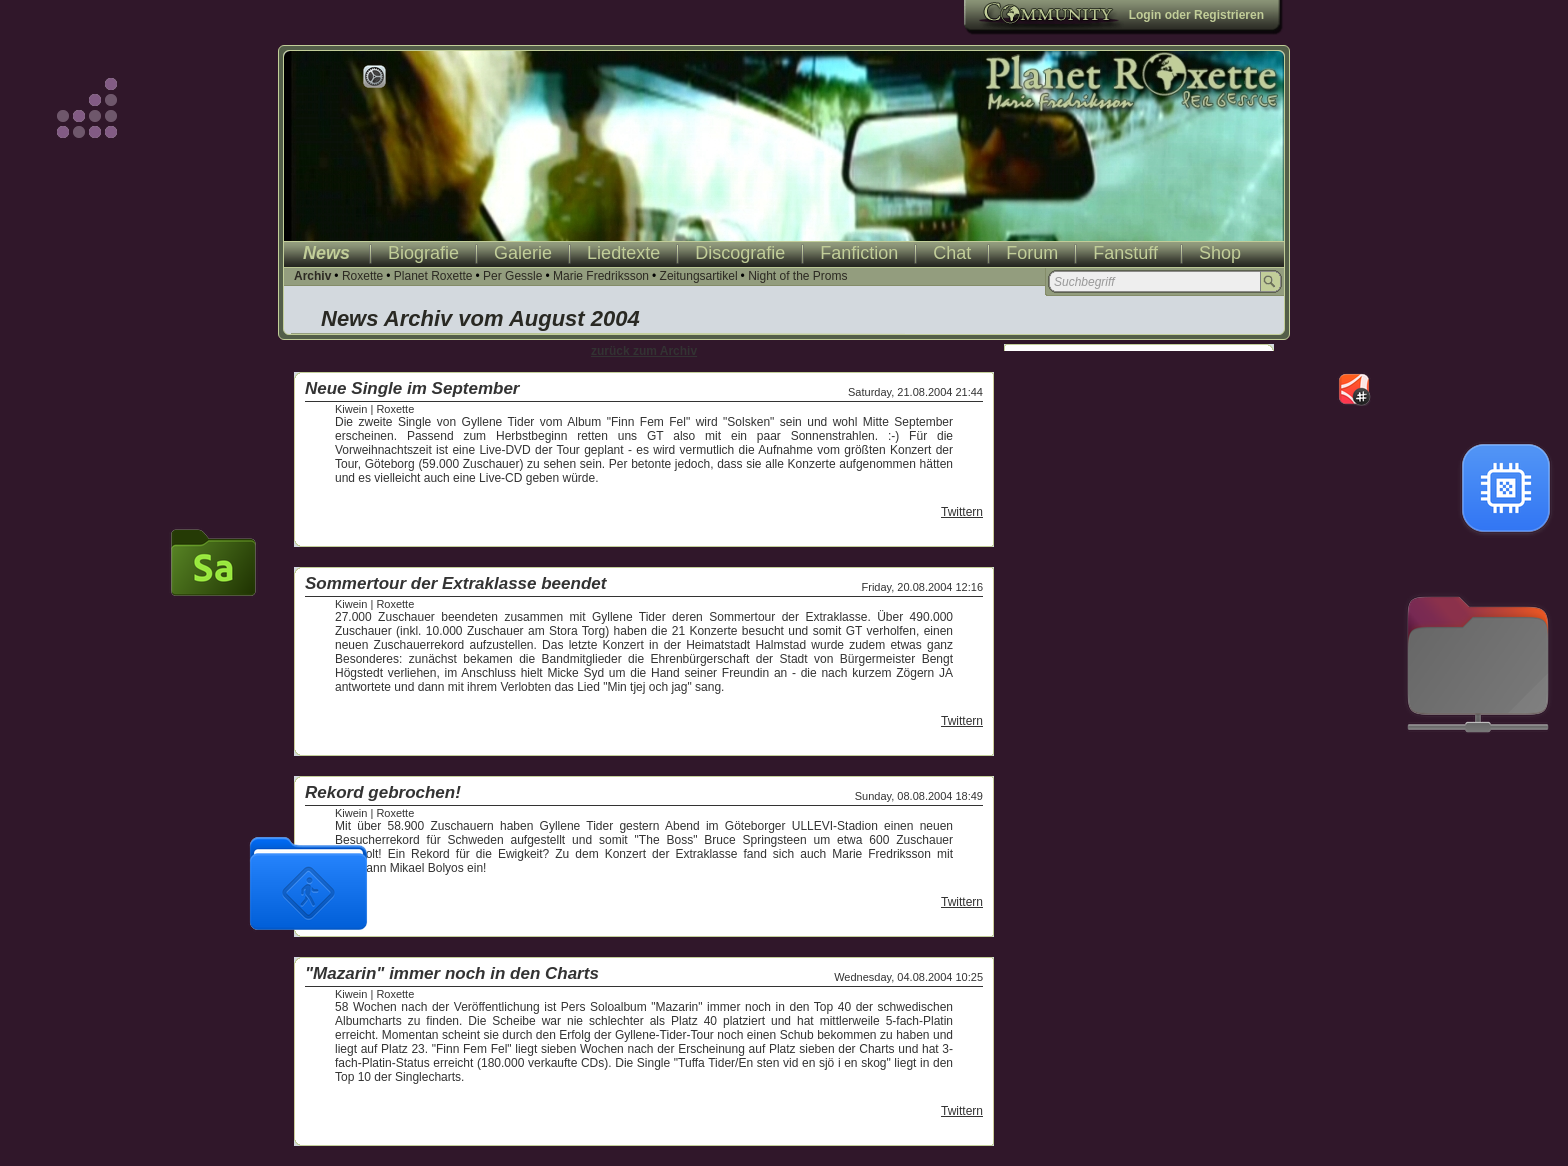  I want to click on open zathura document viewer, so click(1354, 389).